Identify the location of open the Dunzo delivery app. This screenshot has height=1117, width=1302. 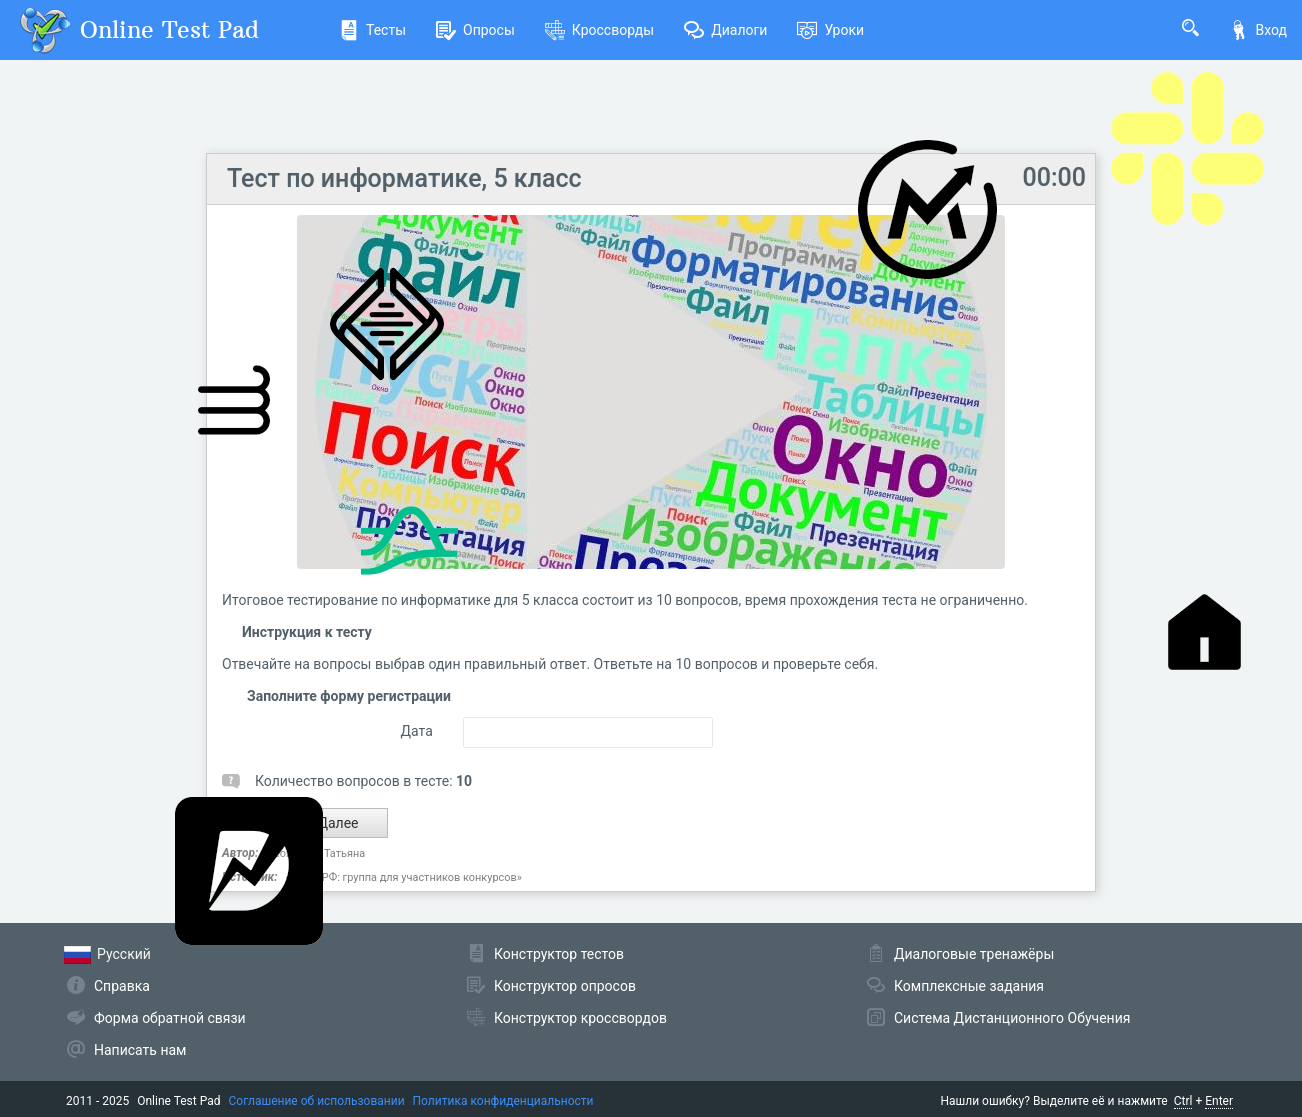
(249, 871).